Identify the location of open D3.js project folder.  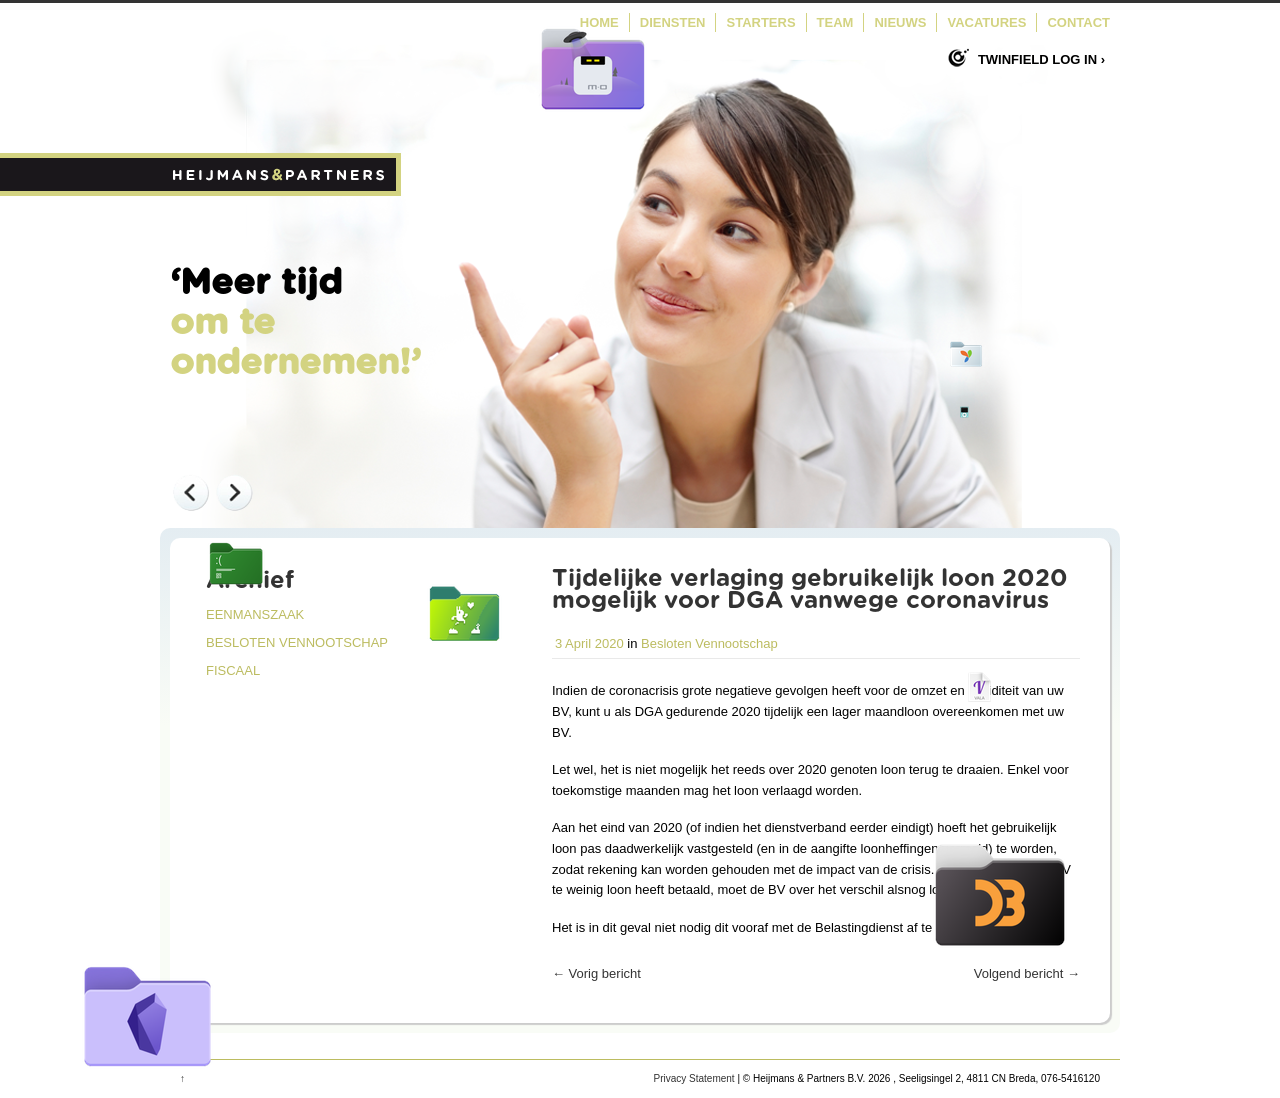
(999, 898).